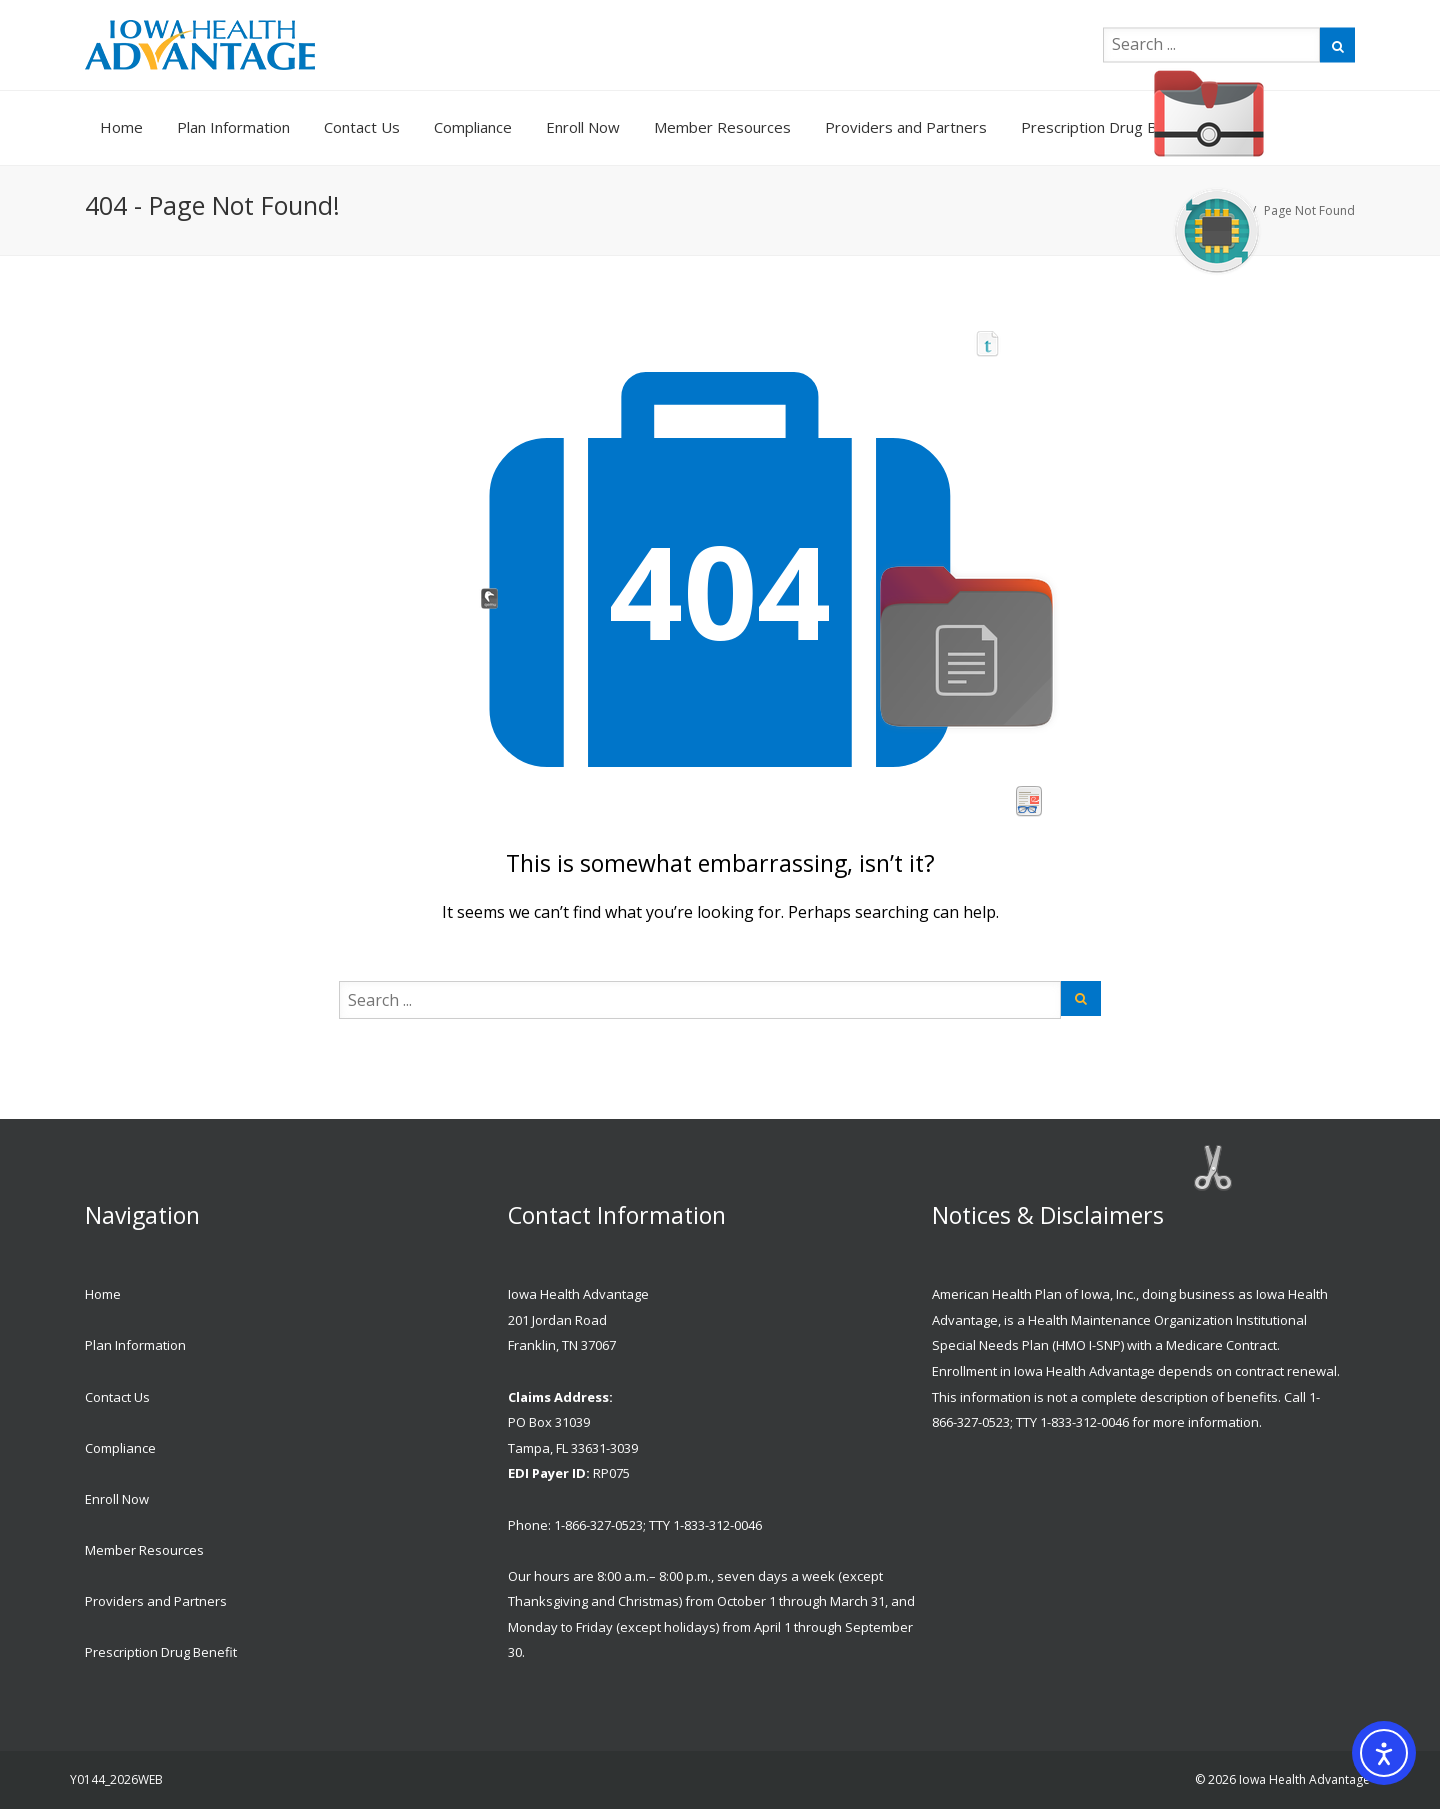 The height and width of the screenshot is (1809, 1440). What do you see at coordinates (1217, 231) in the screenshot?
I see `access firmware update settings` at bounding box center [1217, 231].